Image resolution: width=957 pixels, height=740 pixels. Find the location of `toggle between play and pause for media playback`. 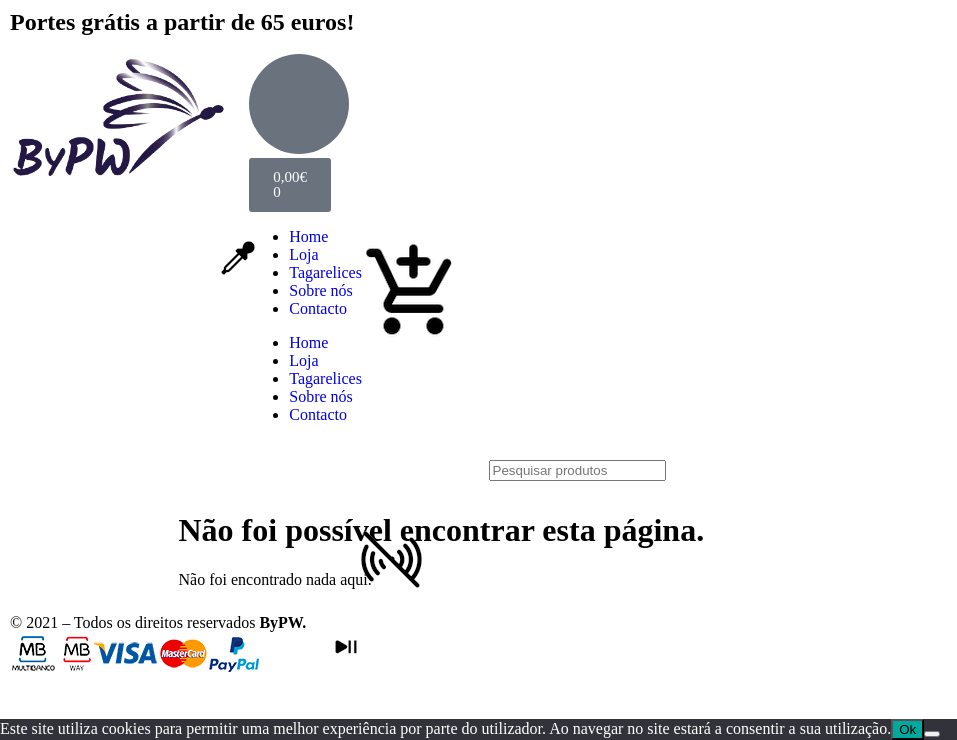

toggle between play and pause for media playback is located at coordinates (346, 646).